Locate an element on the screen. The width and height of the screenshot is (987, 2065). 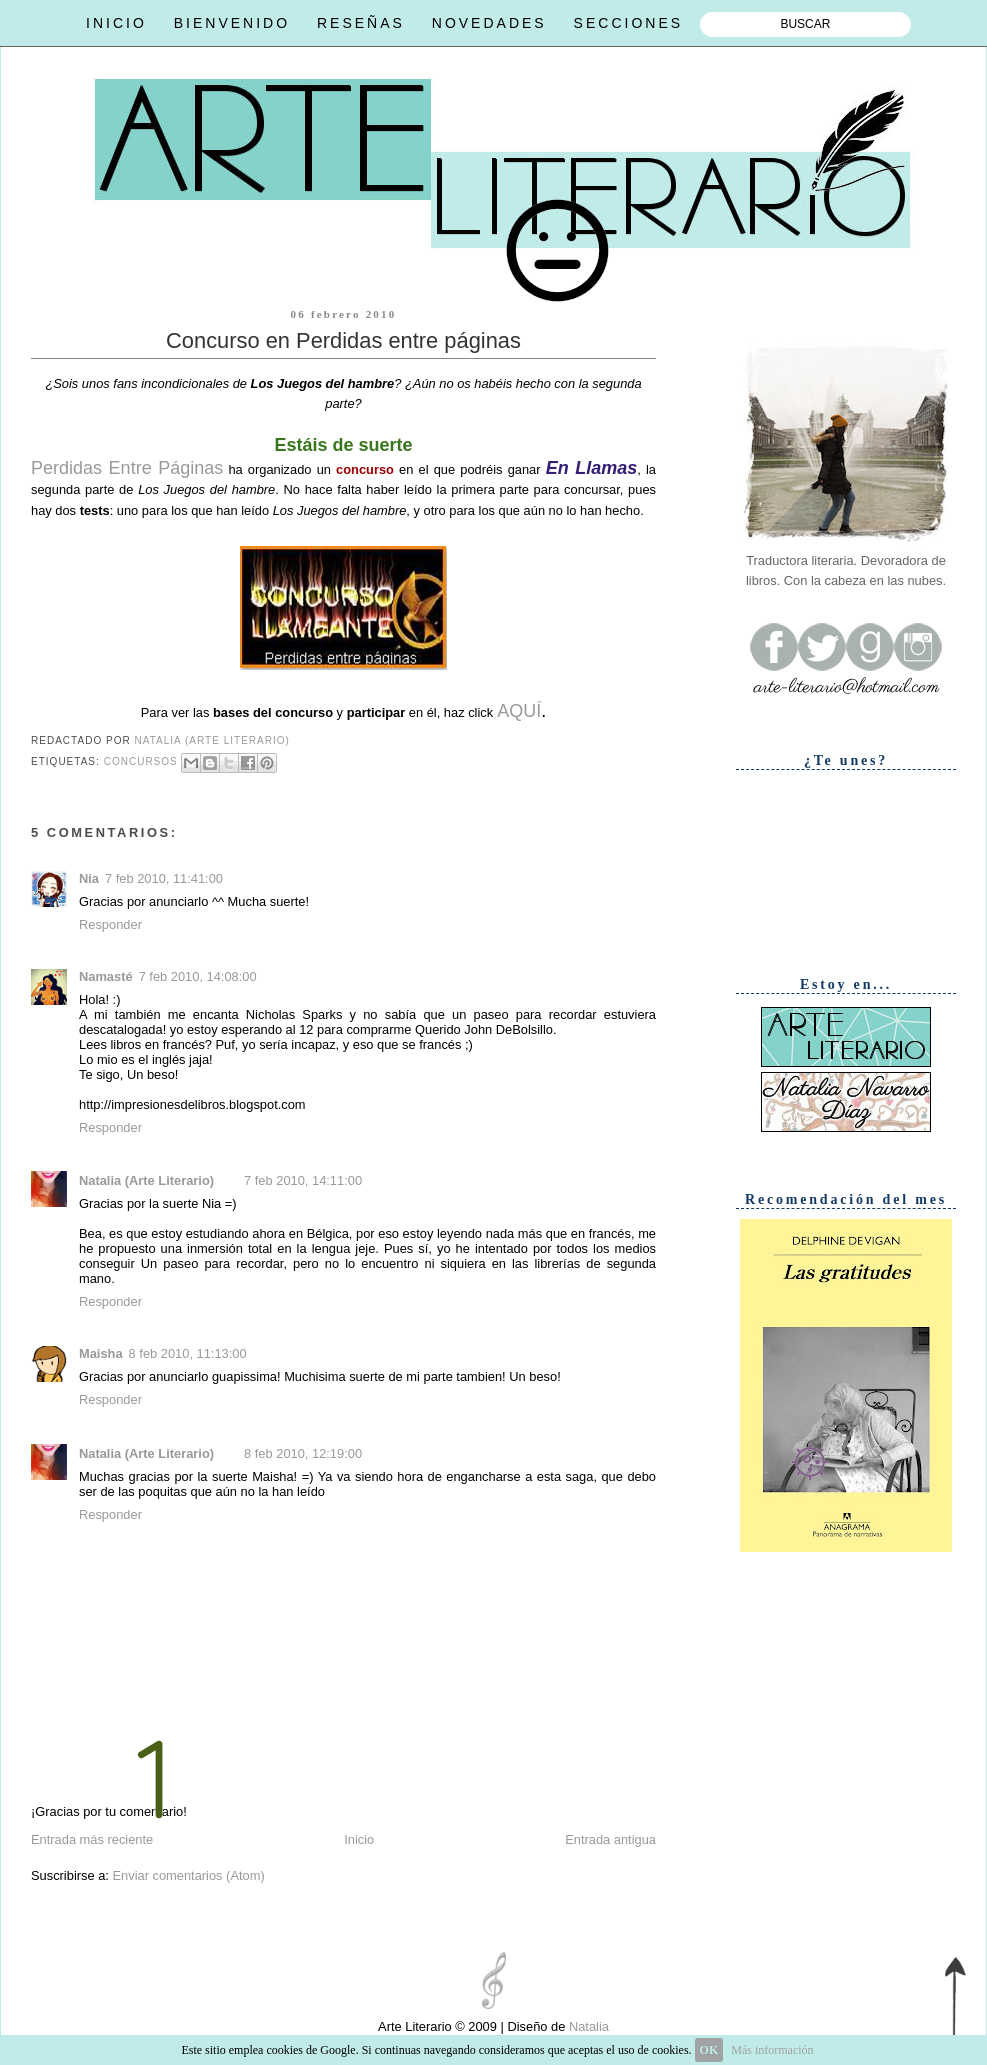
indicates a virus or malware threat detected is located at coordinates (810, 1462).